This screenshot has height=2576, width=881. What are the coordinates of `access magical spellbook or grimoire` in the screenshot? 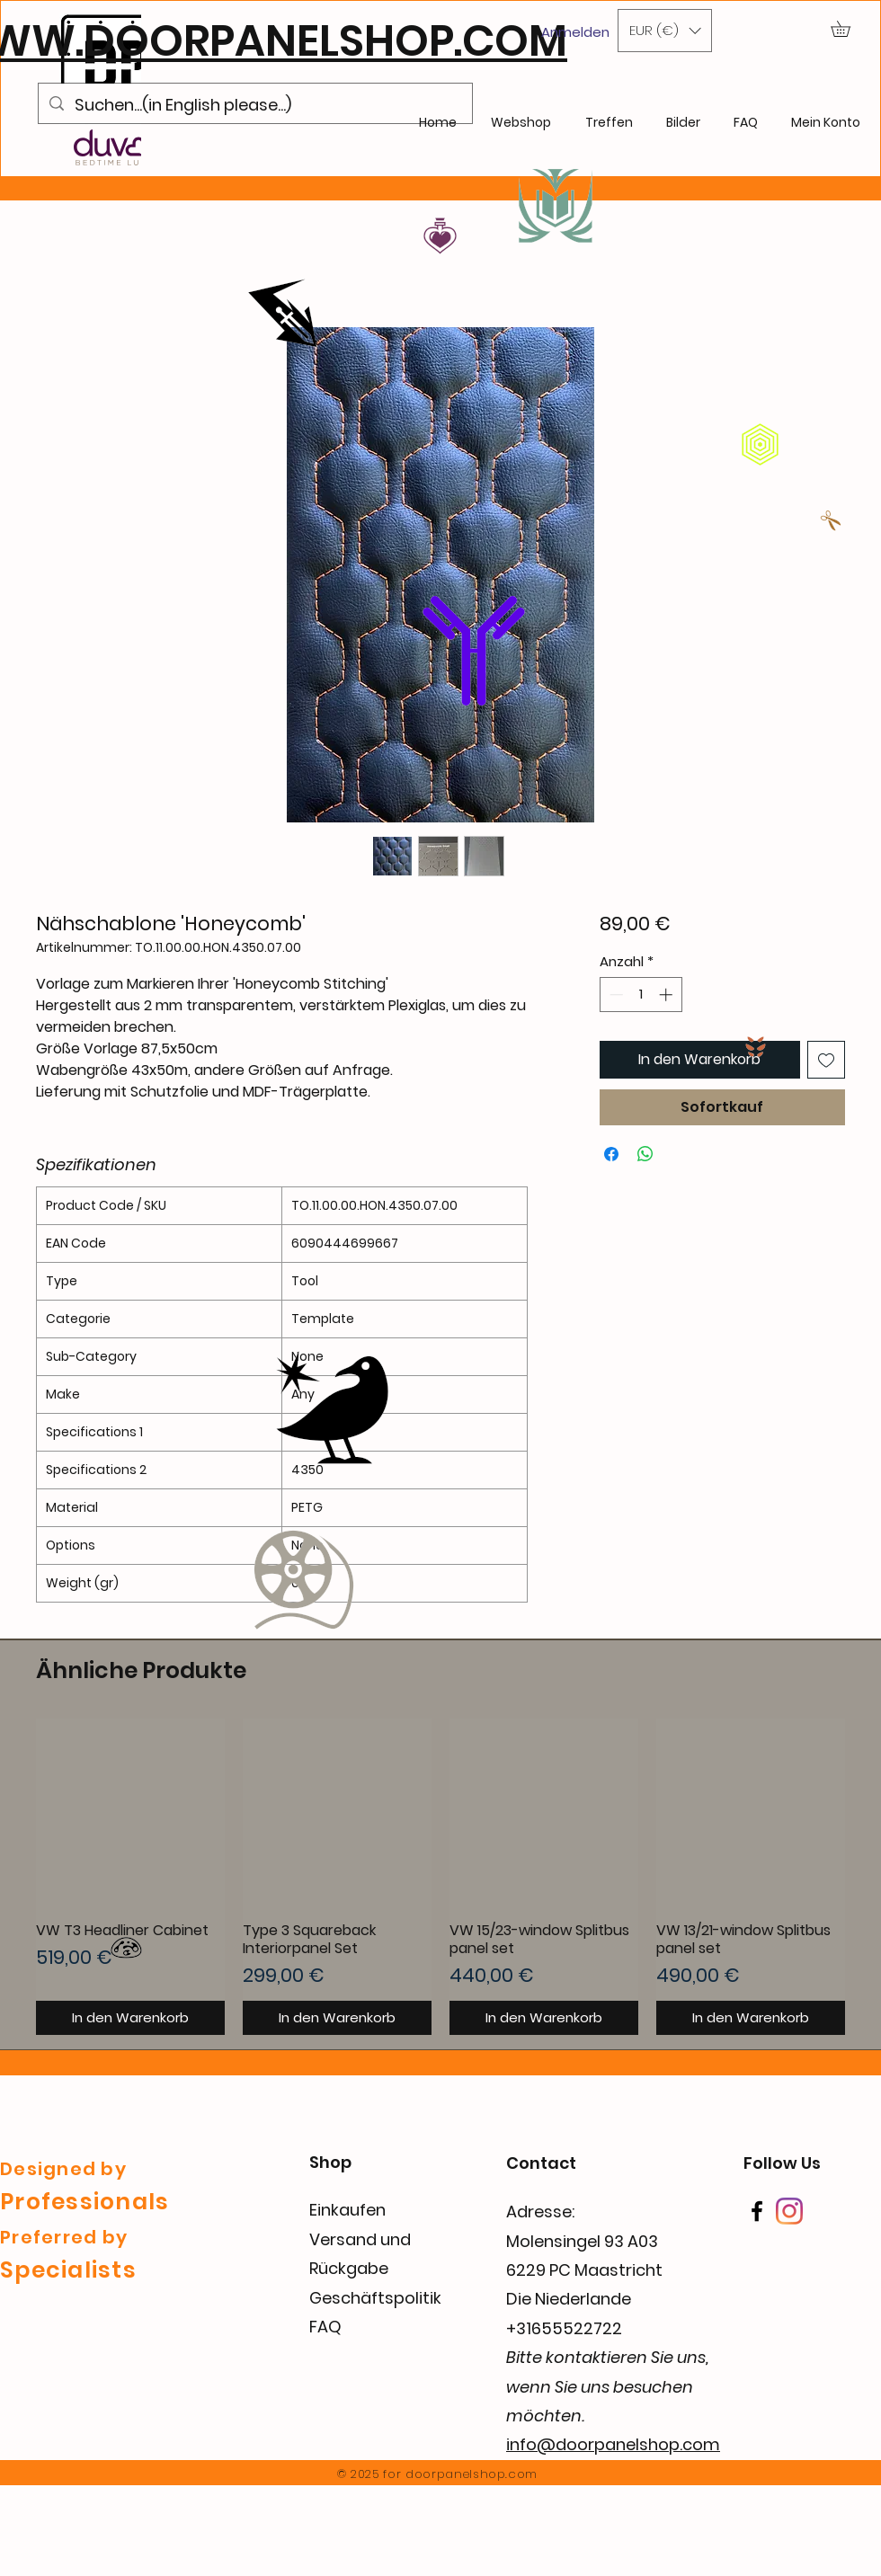 It's located at (556, 206).